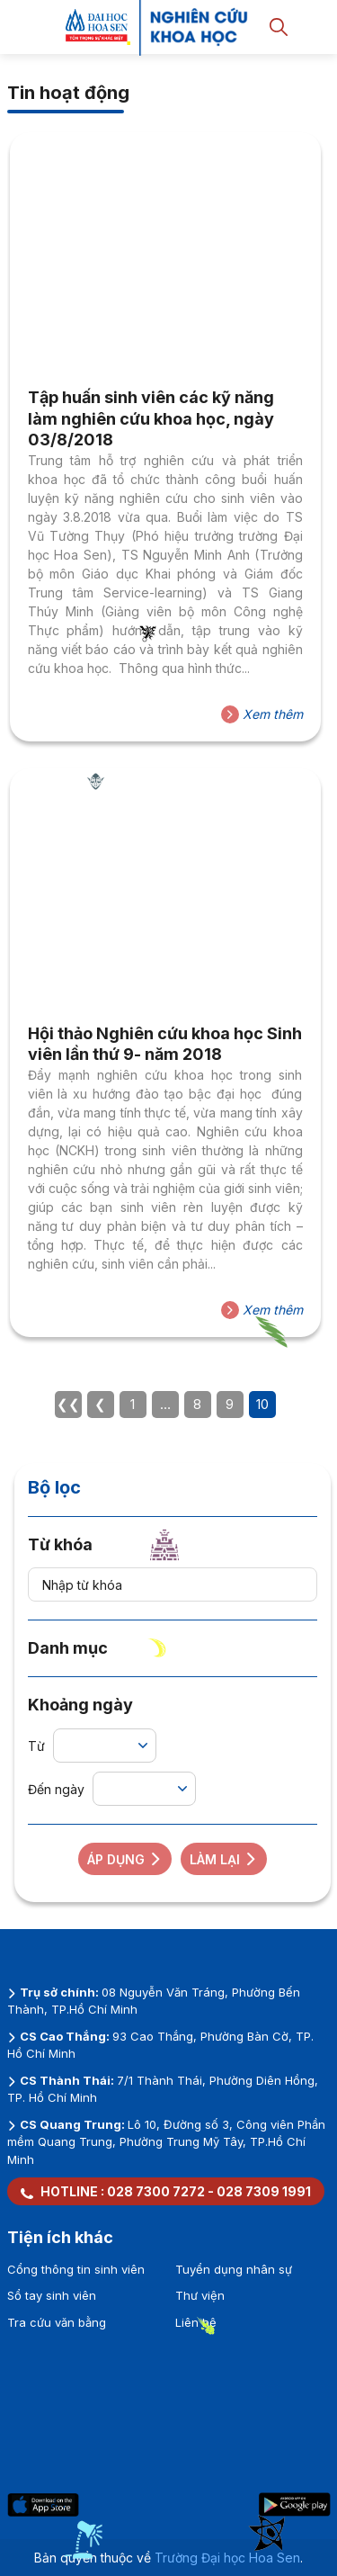 Image resolution: width=337 pixels, height=2576 pixels. Describe the element at coordinates (147, 633) in the screenshot. I see `access quick repair or maintenance tools` at that location.